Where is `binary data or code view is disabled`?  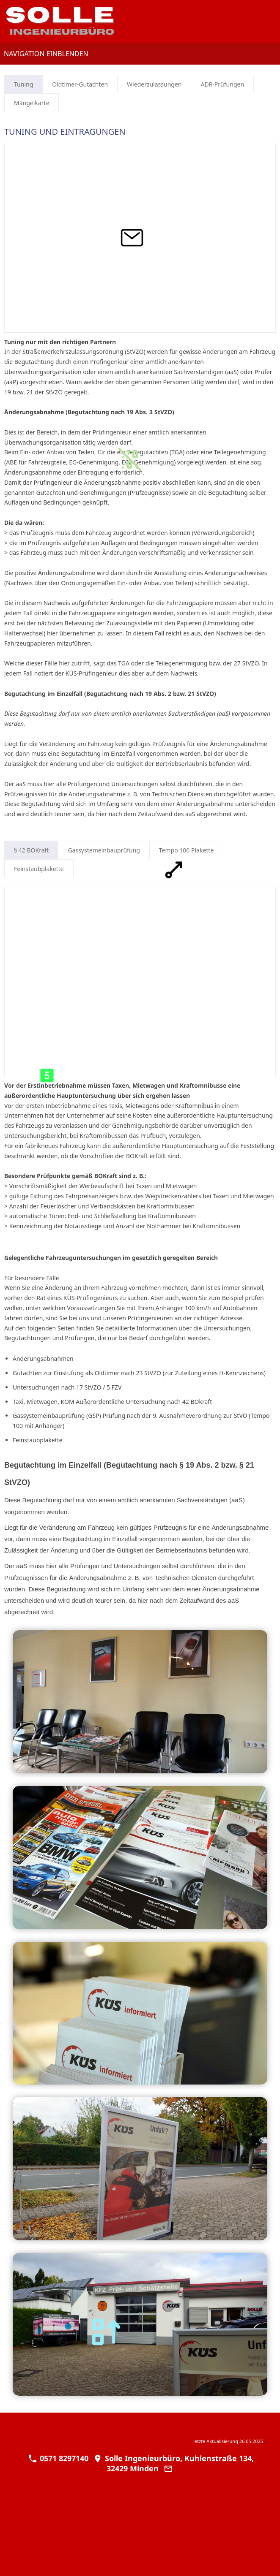
binary data or code view is disabled is located at coordinates (130, 459).